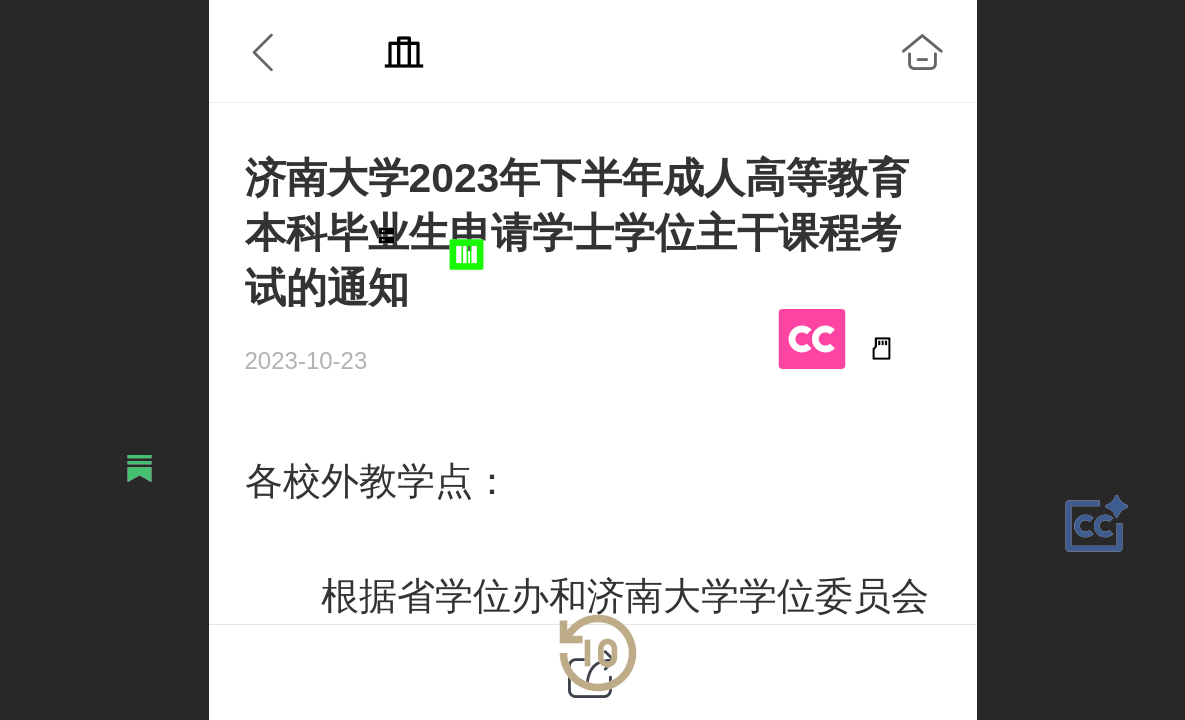 The image size is (1185, 720). Describe the element at coordinates (386, 235) in the screenshot. I see `access server settings or management` at that location.